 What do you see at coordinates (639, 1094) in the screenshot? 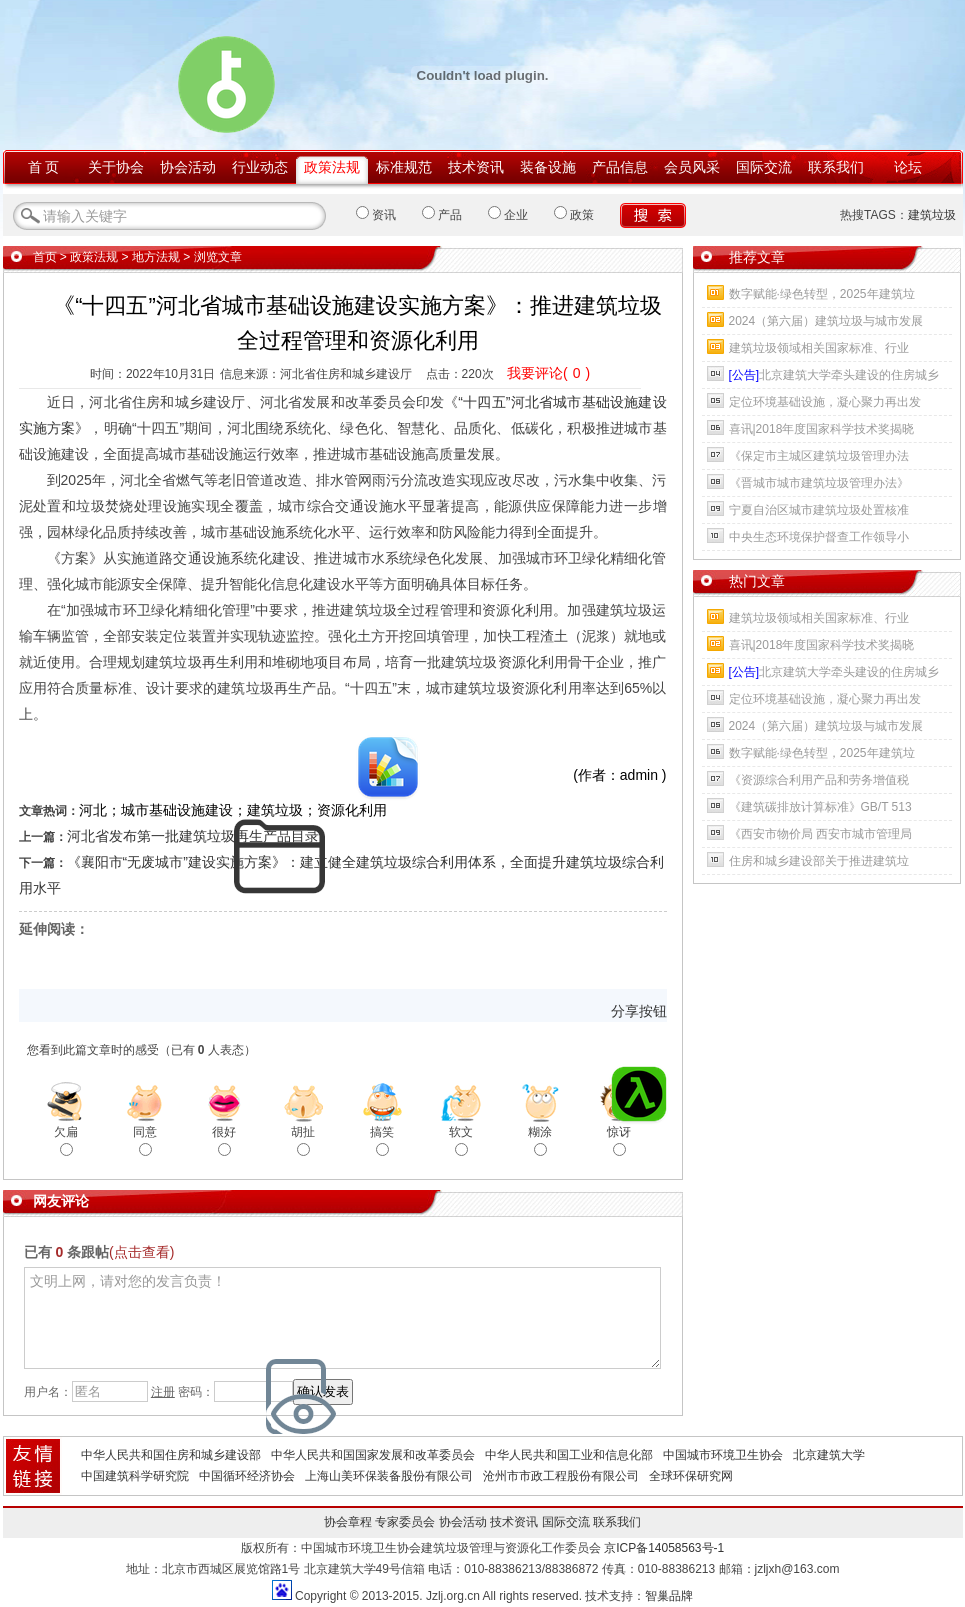
I see `launch half-life: opposing force game` at bounding box center [639, 1094].